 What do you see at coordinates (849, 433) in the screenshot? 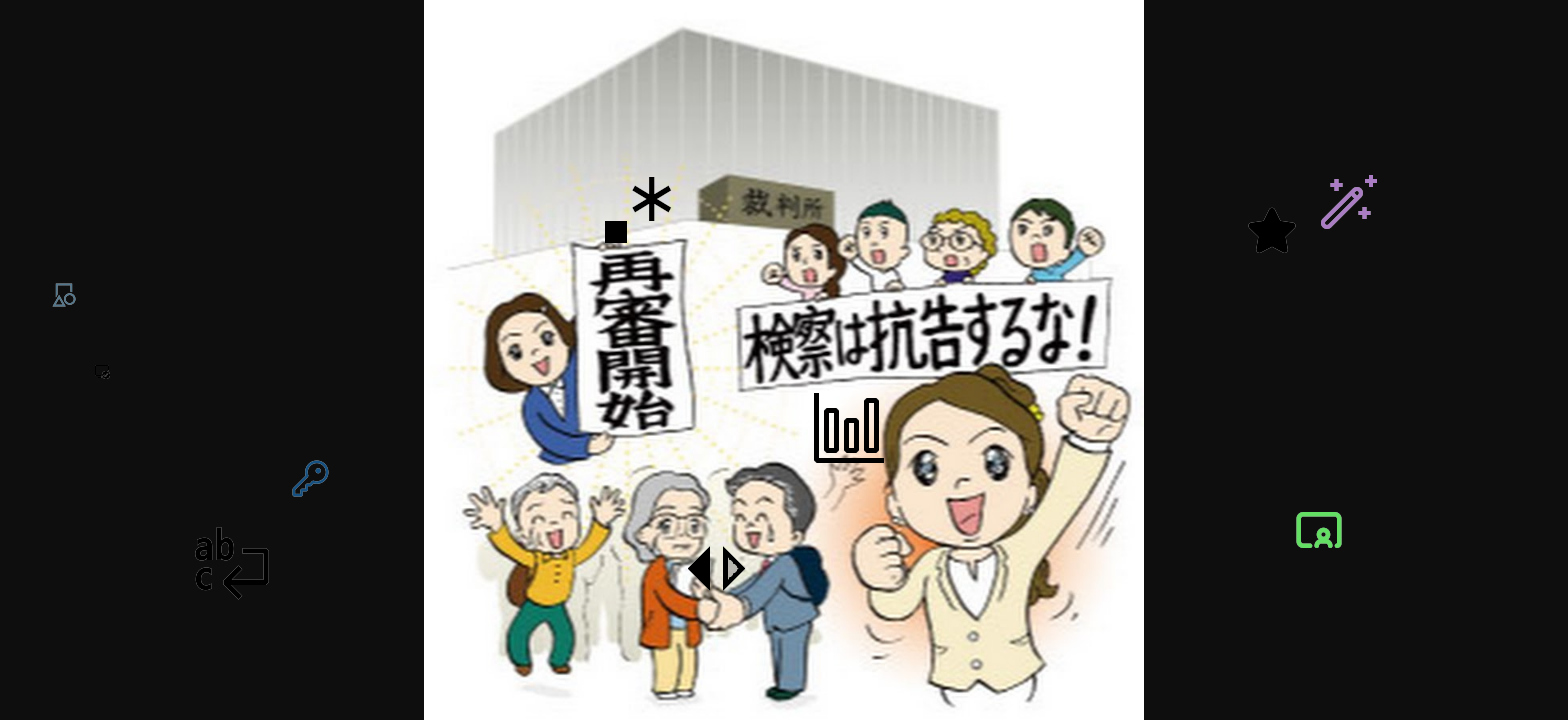
I see `view analytics or statistics` at bounding box center [849, 433].